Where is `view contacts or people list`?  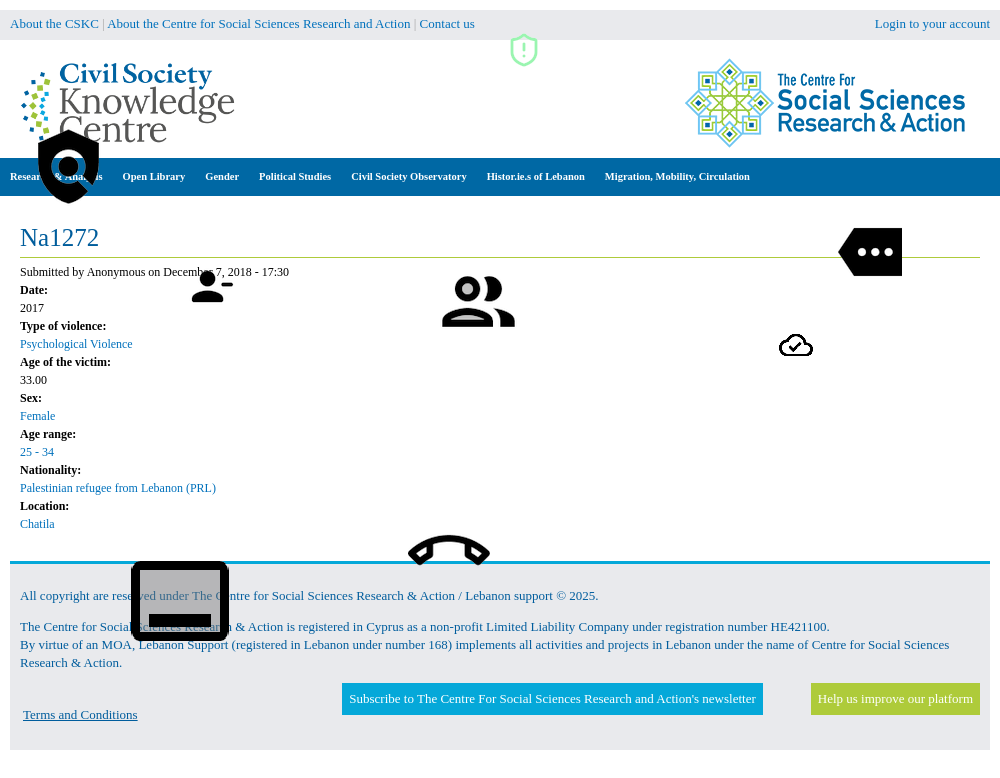 view contacts or people list is located at coordinates (478, 301).